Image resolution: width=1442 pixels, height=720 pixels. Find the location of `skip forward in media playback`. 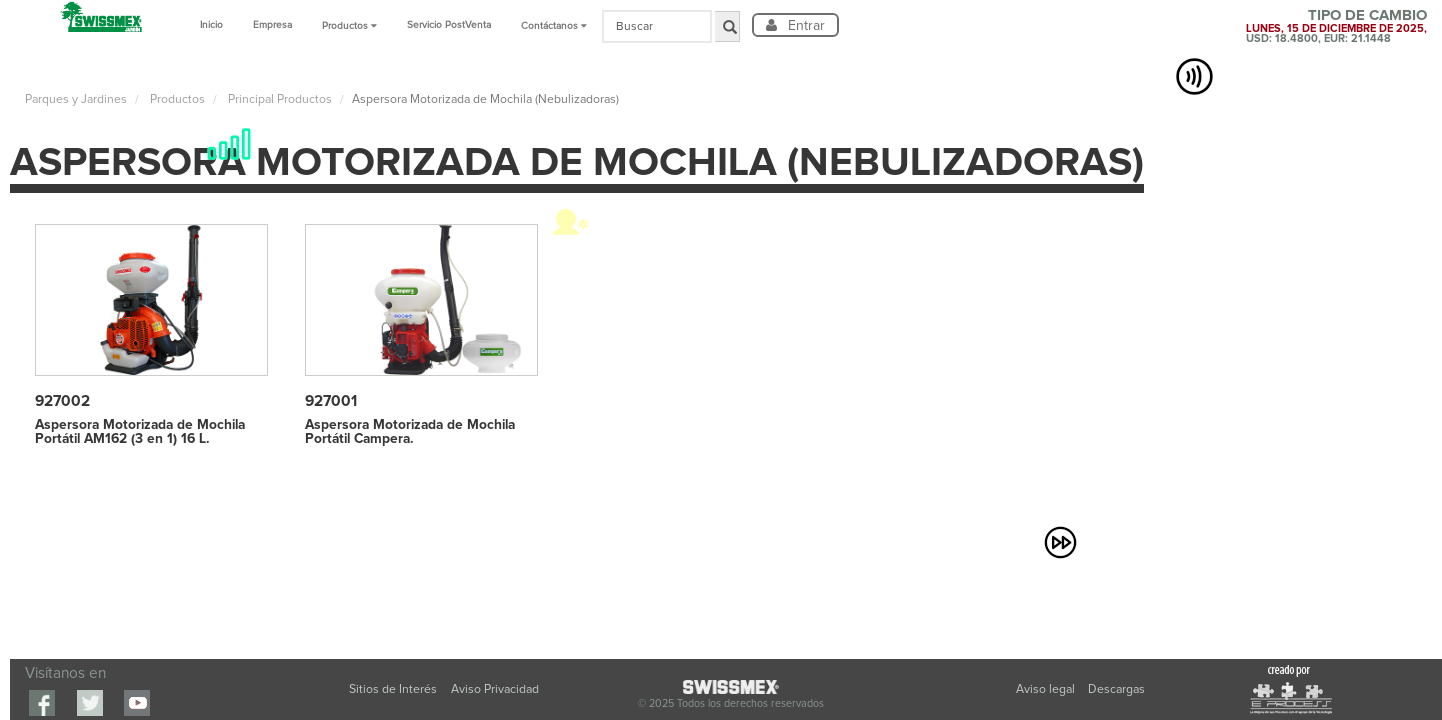

skip forward in media playback is located at coordinates (1060, 542).